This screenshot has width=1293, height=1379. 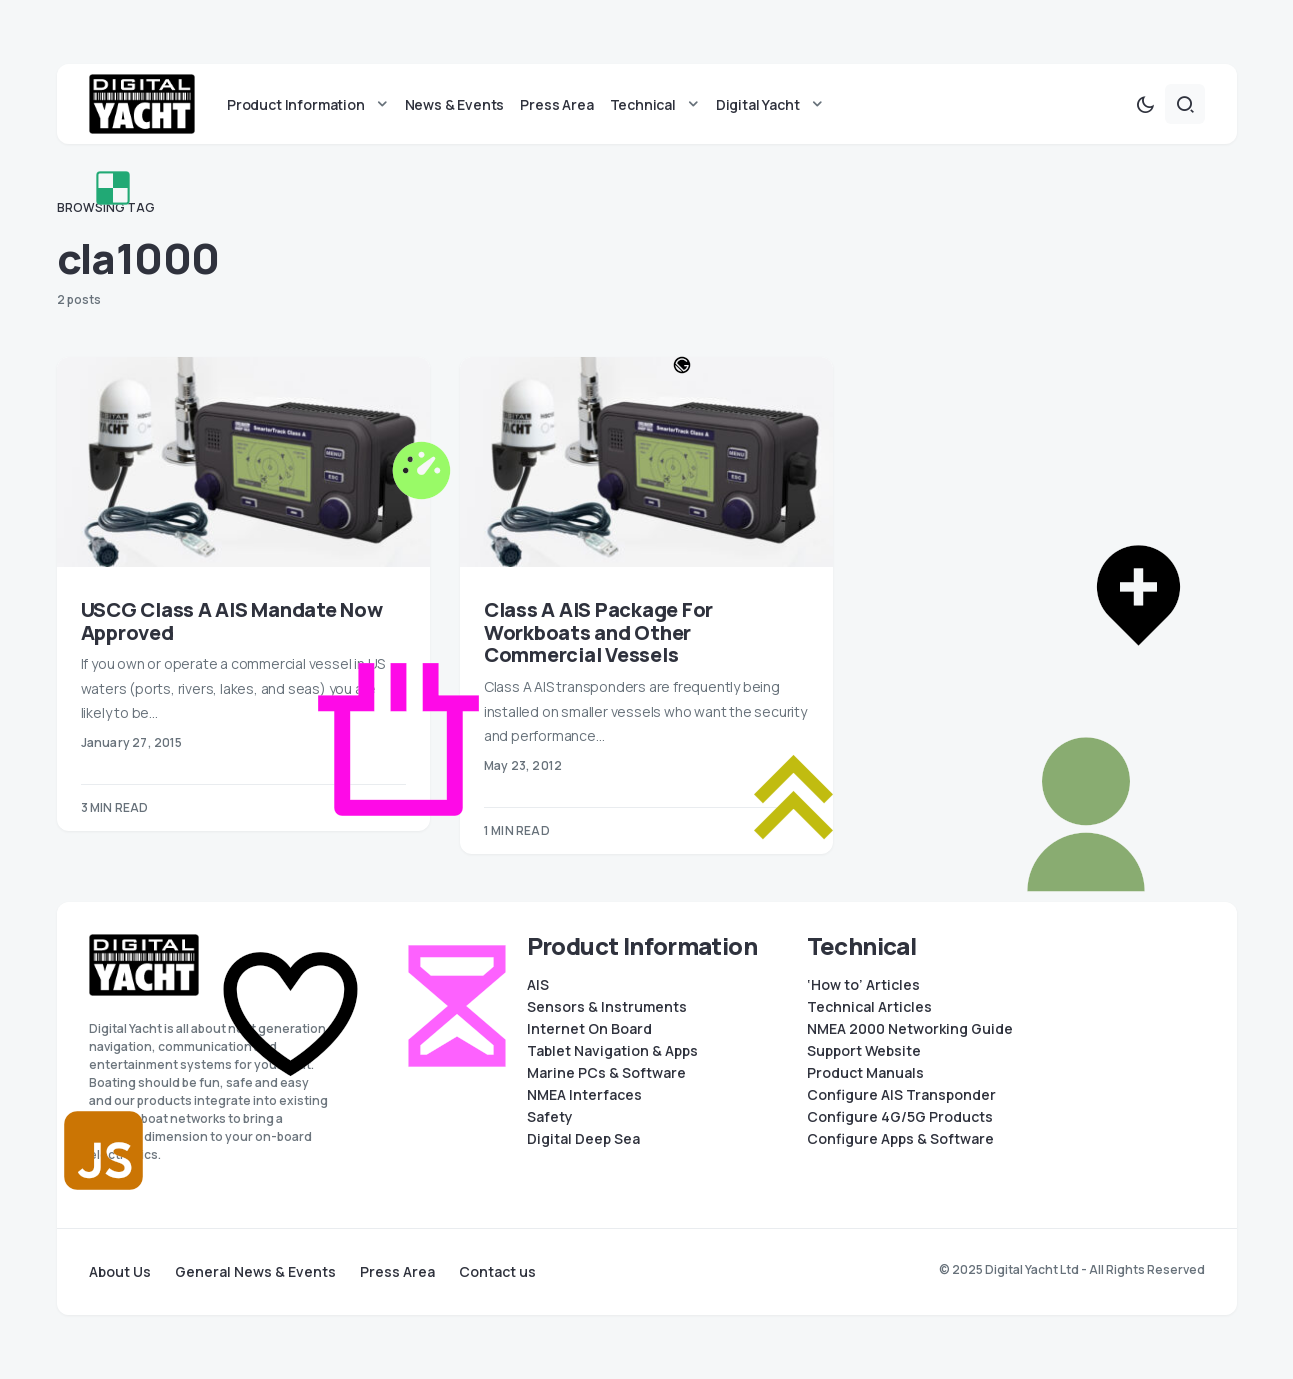 What do you see at coordinates (1138, 591) in the screenshot?
I see `add a new location pin` at bounding box center [1138, 591].